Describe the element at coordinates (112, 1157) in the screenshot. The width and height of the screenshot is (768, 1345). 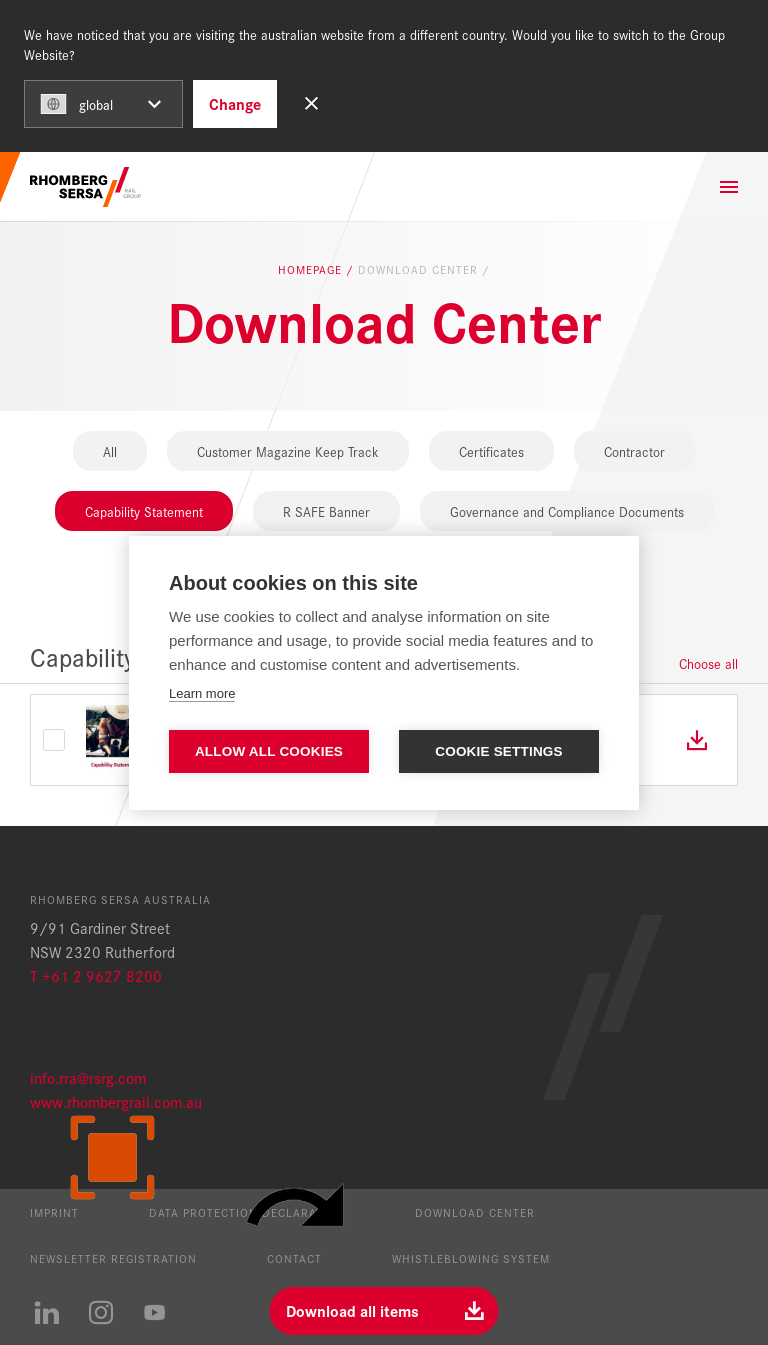
I see `scan a QR code or barcode` at that location.